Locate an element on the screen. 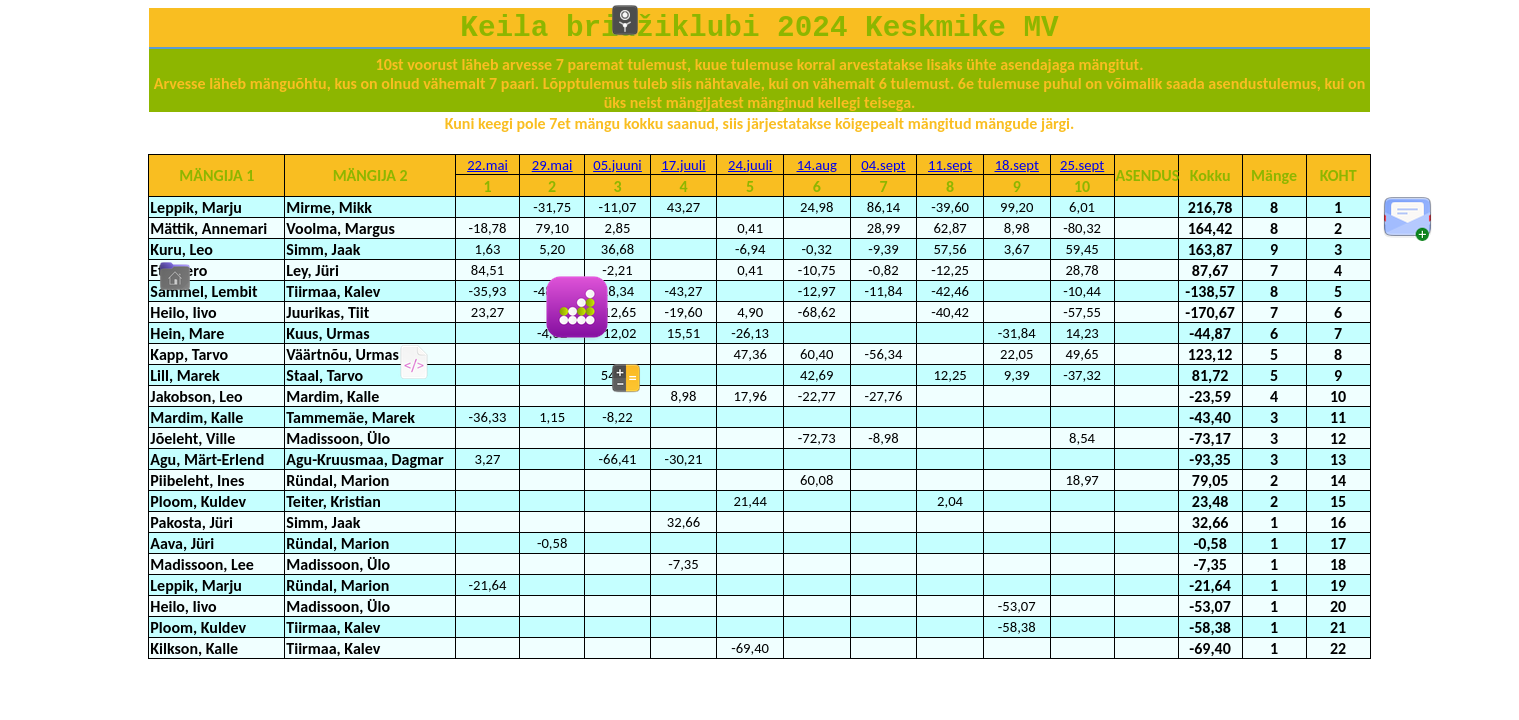  open the calculator app is located at coordinates (626, 378).